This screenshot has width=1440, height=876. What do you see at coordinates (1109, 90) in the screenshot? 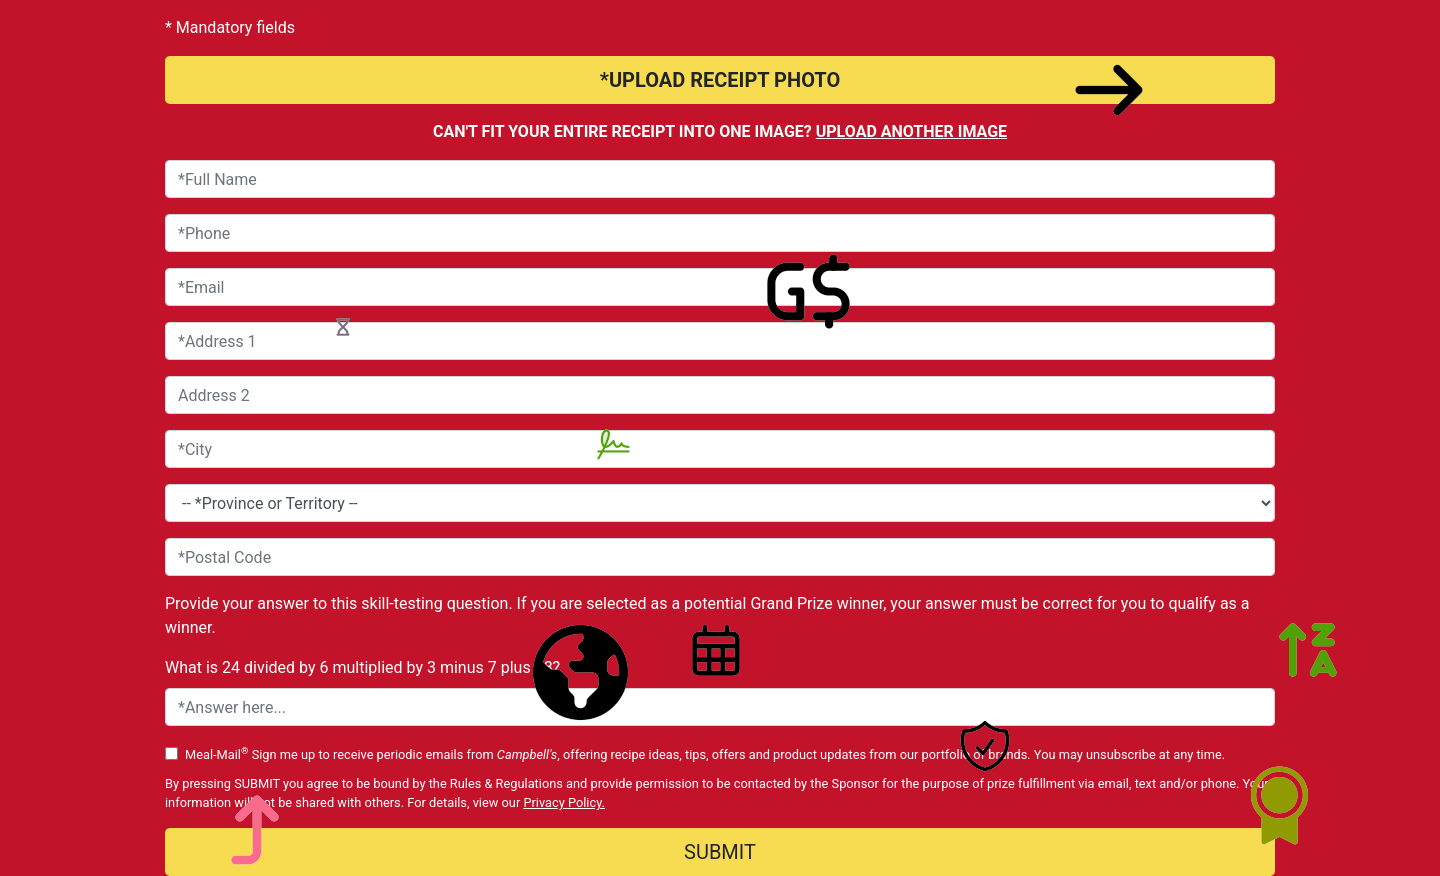
I see `proceed to the next step` at bounding box center [1109, 90].